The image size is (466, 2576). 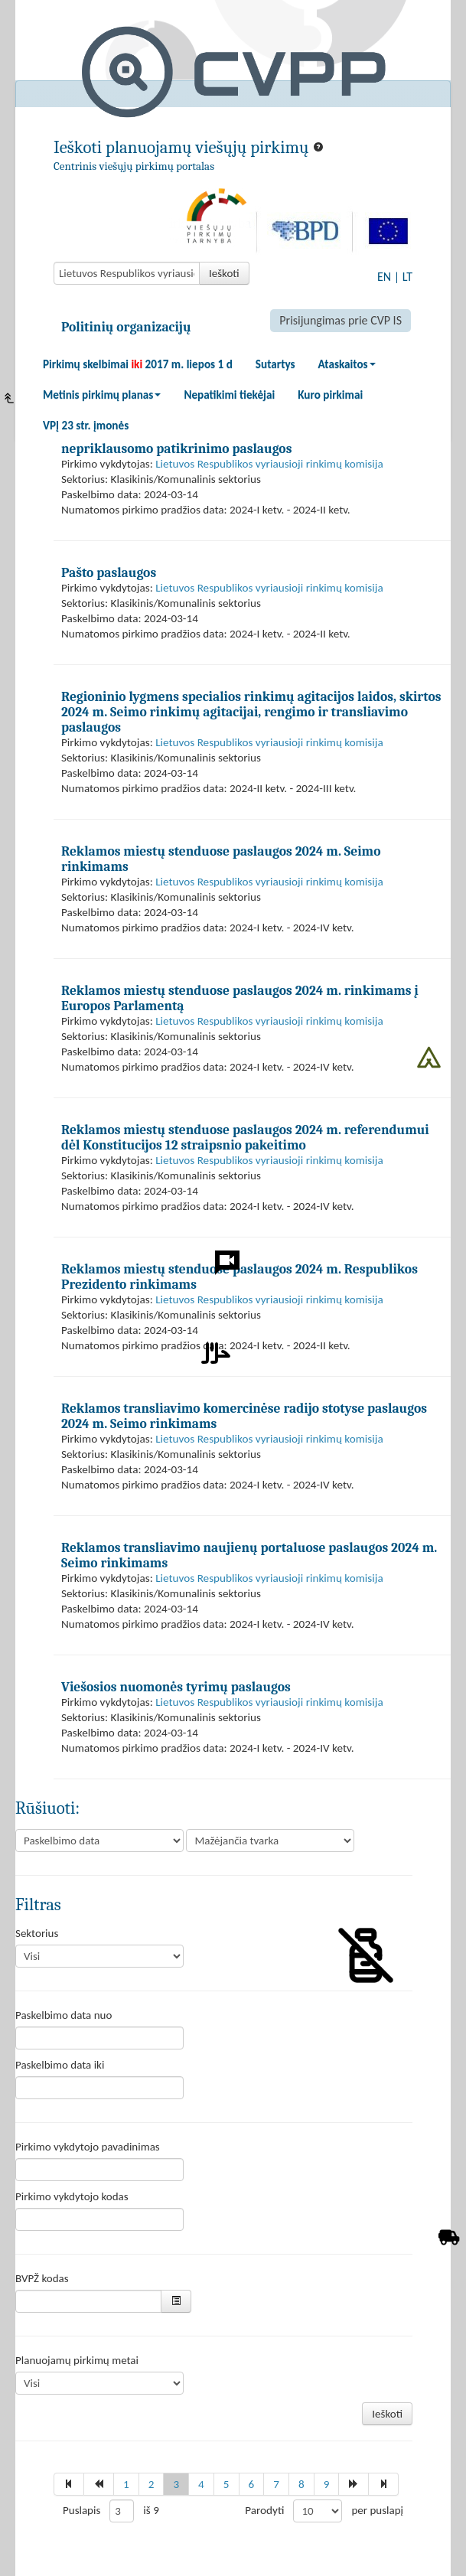 I want to click on track field delivery or off-road shipment, so click(x=449, y=2237).